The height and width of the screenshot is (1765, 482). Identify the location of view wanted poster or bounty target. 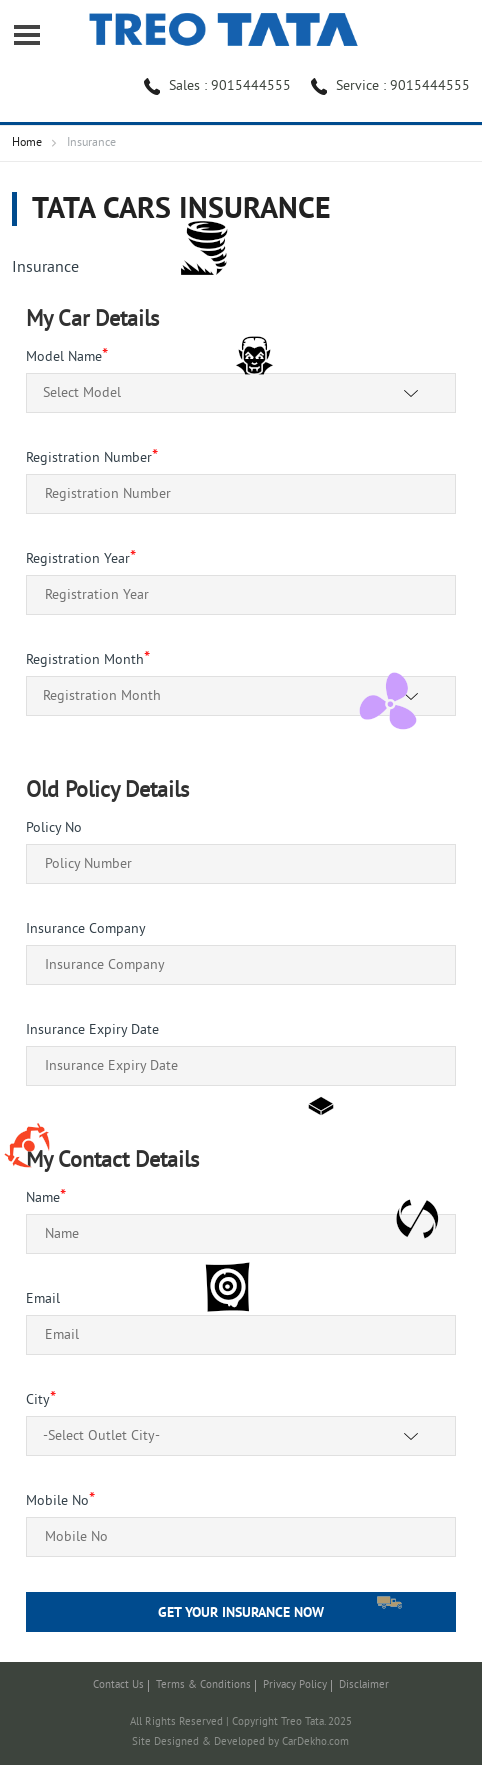
(228, 1287).